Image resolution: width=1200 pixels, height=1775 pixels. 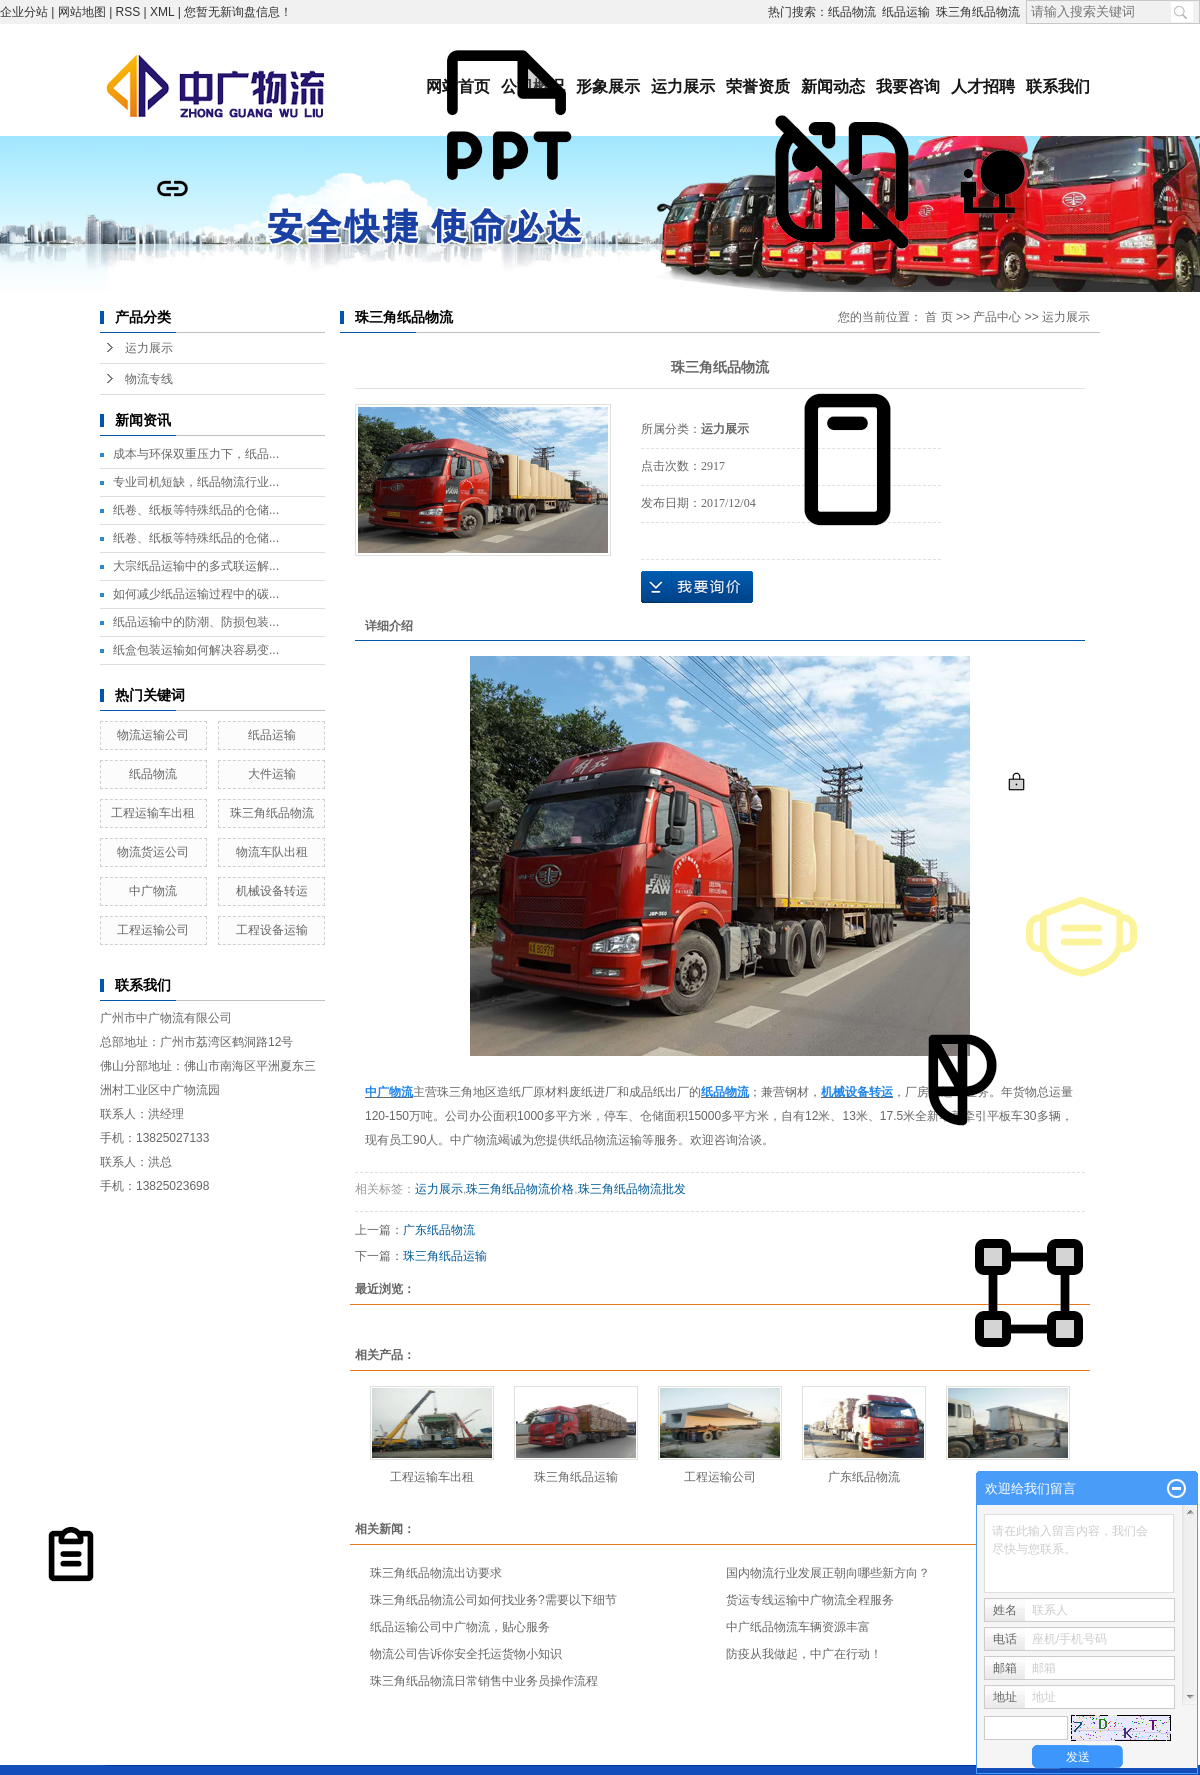 What do you see at coordinates (1029, 1293) in the screenshot?
I see `adjust selection boundaries` at bounding box center [1029, 1293].